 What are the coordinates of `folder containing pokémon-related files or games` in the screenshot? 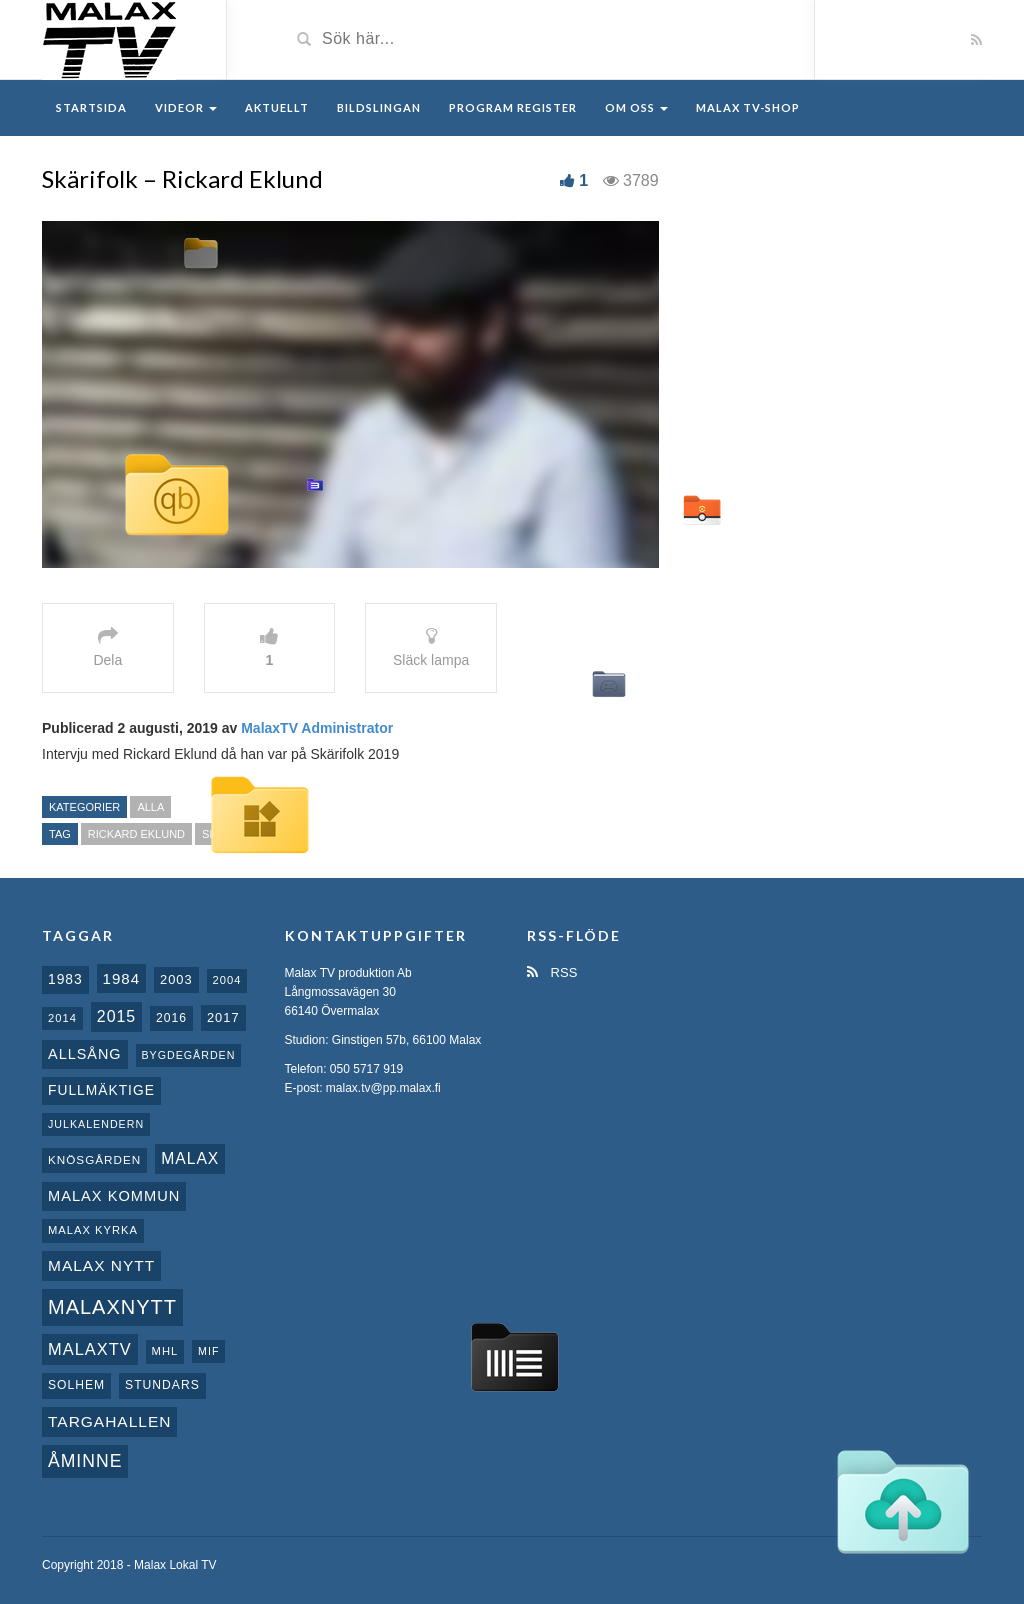 It's located at (702, 511).